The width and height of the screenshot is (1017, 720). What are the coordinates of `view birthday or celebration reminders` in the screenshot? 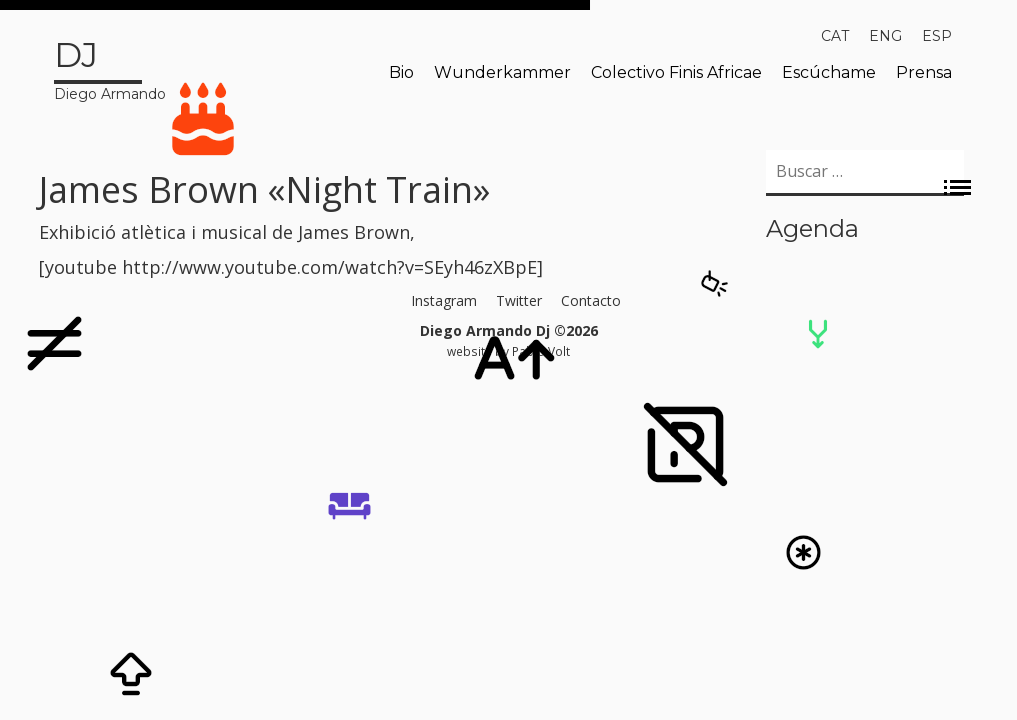 It's located at (203, 120).